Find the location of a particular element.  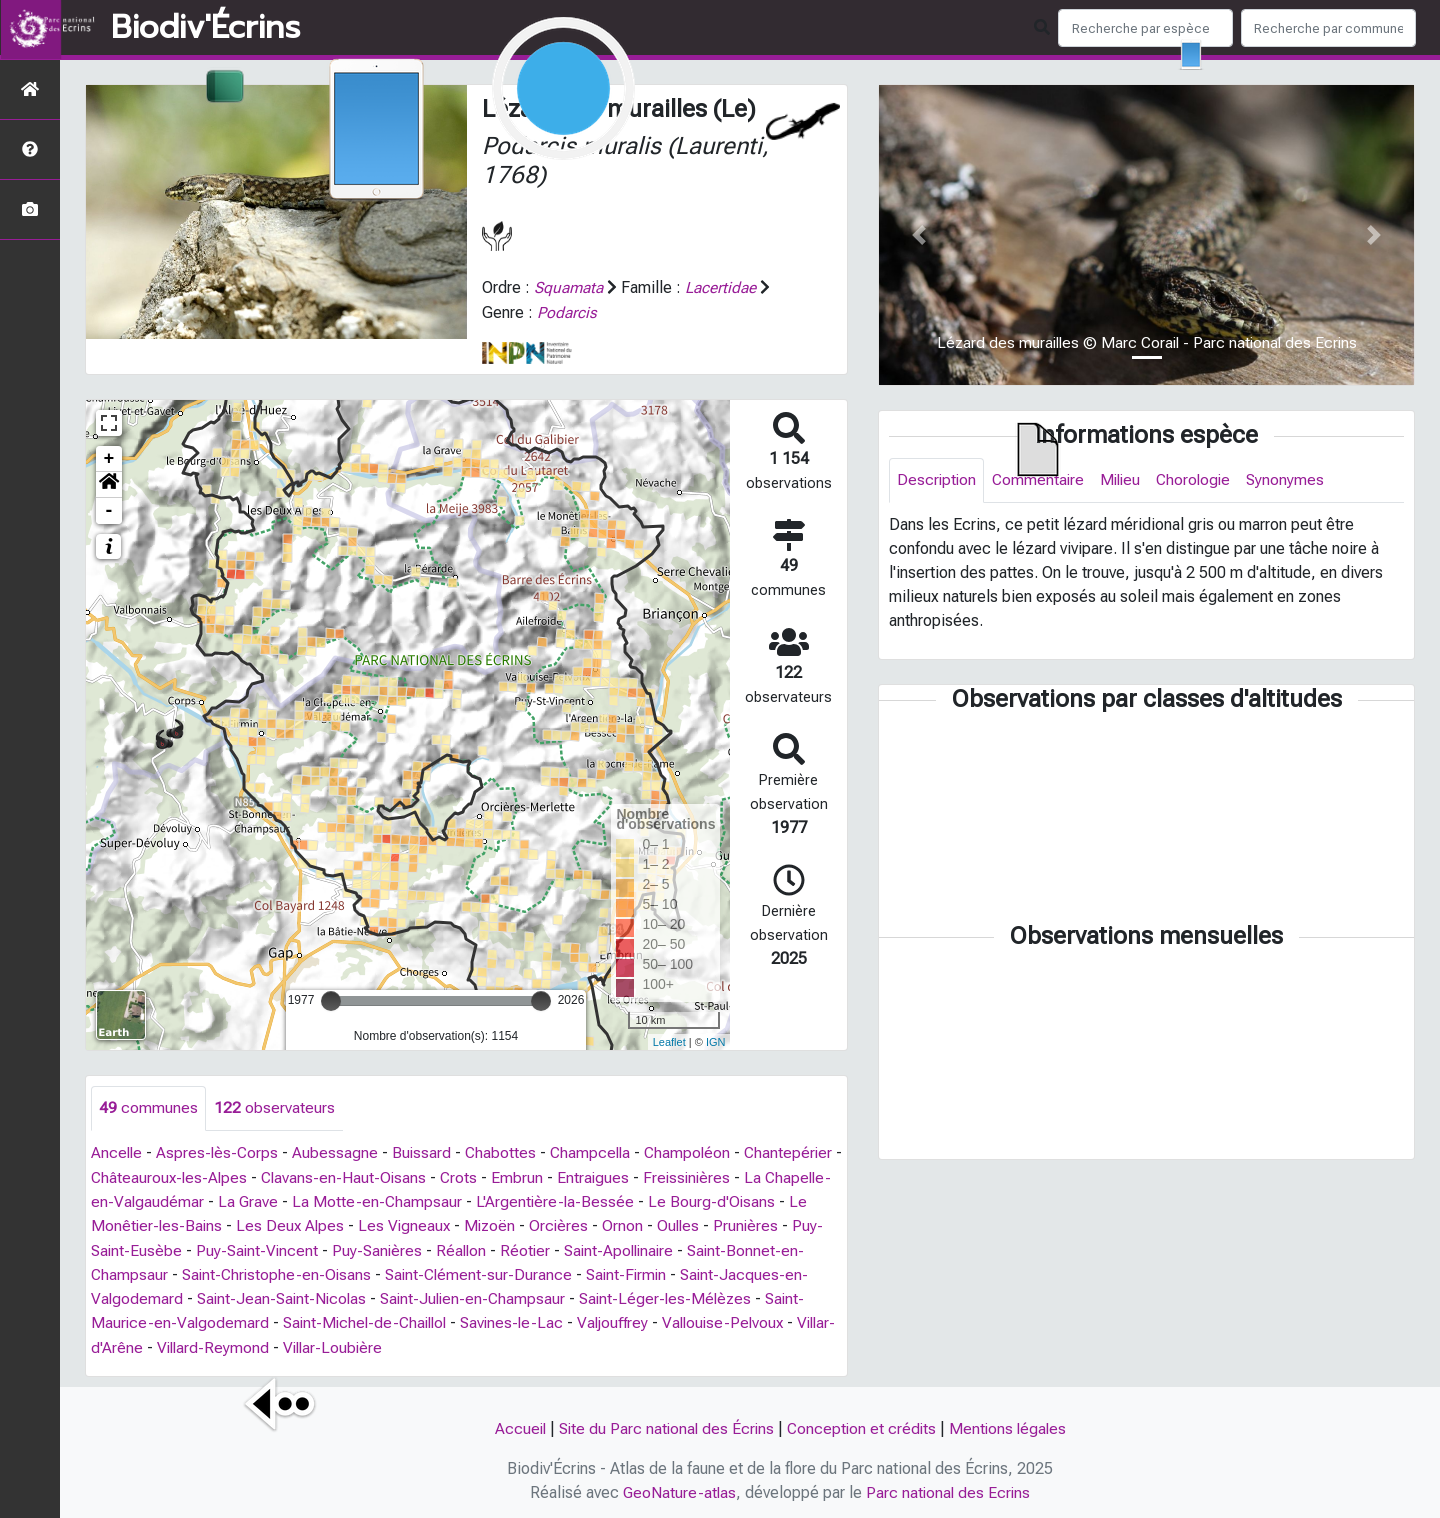

go back to previous screen is located at coordinates (283, 1406).